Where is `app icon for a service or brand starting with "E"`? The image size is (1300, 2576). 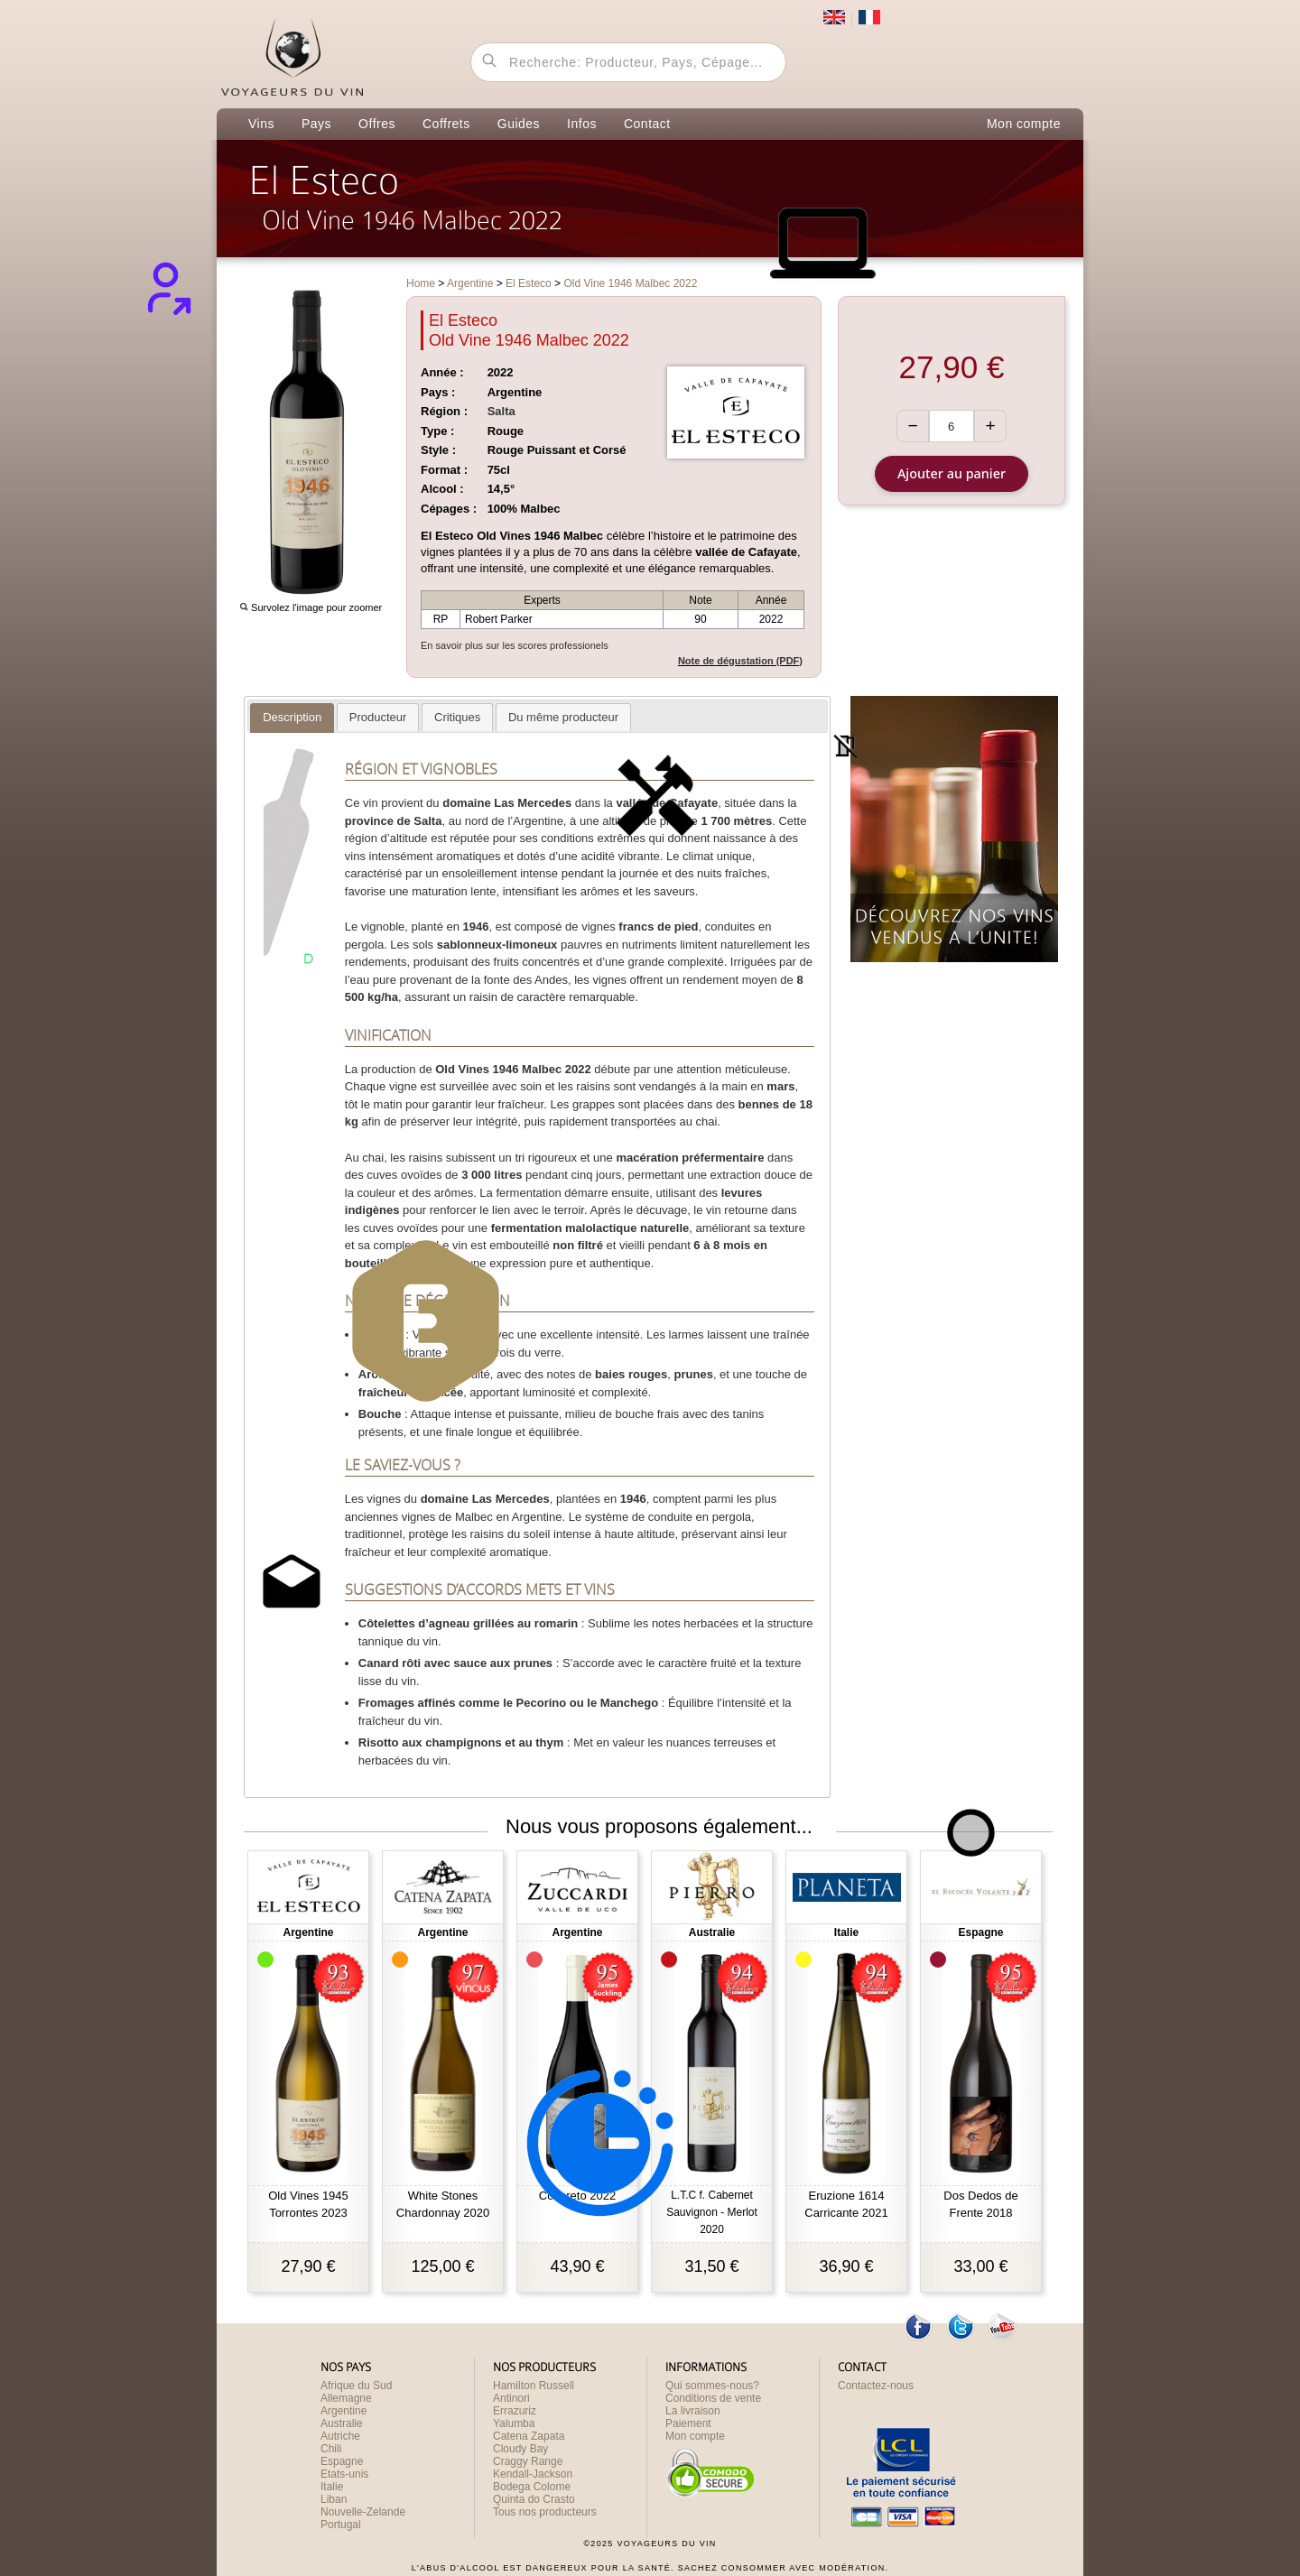
app icon for a service or brand starting with "E" is located at coordinates (425, 1320).